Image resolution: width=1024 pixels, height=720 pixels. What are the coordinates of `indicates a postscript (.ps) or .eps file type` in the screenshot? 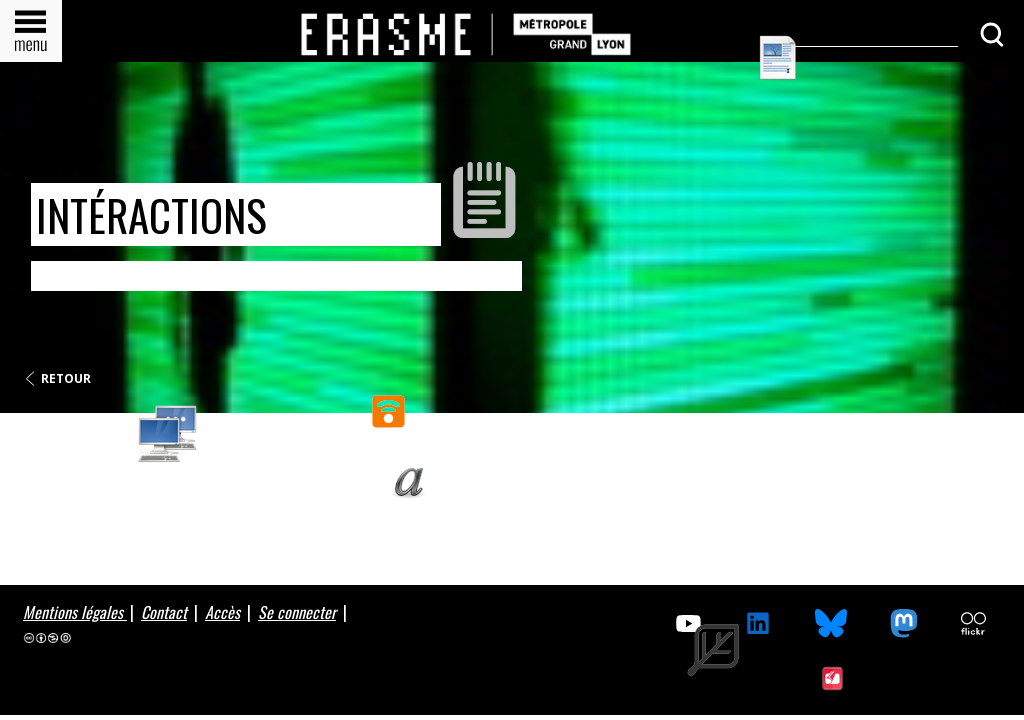 It's located at (832, 678).